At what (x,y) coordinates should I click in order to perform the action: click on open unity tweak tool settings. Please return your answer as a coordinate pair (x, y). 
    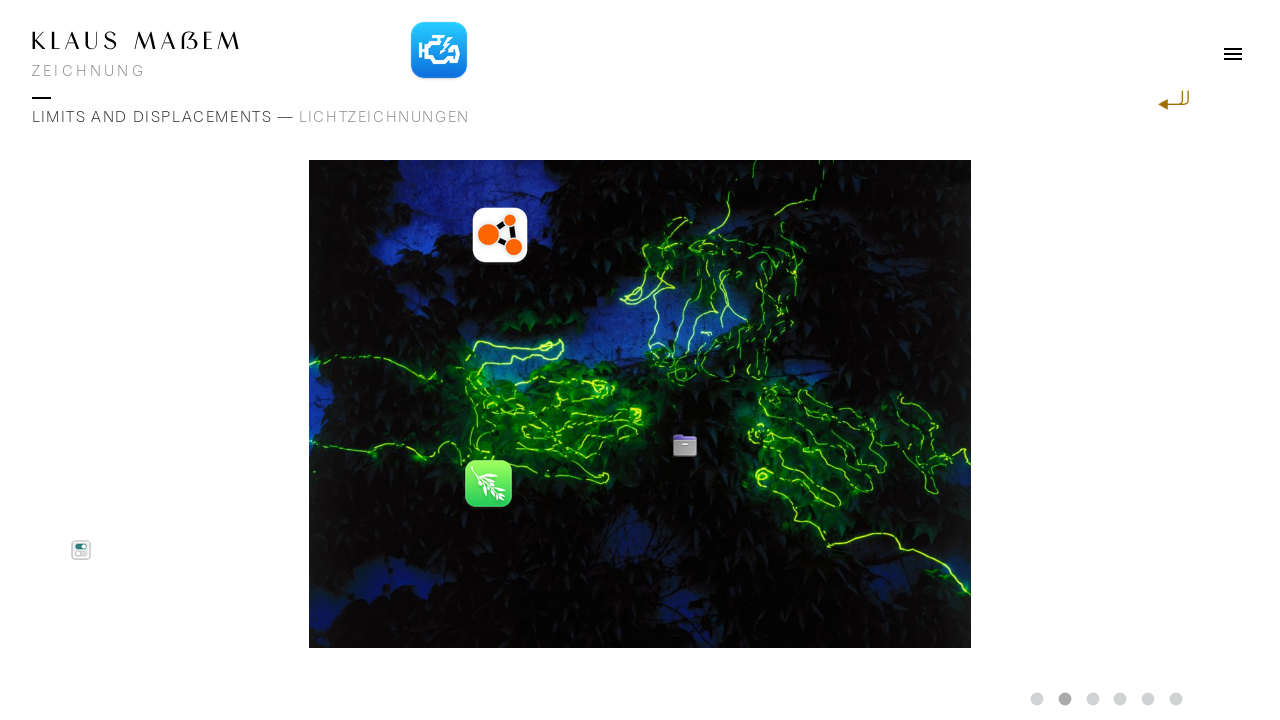
    Looking at the image, I should click on (81, 550).